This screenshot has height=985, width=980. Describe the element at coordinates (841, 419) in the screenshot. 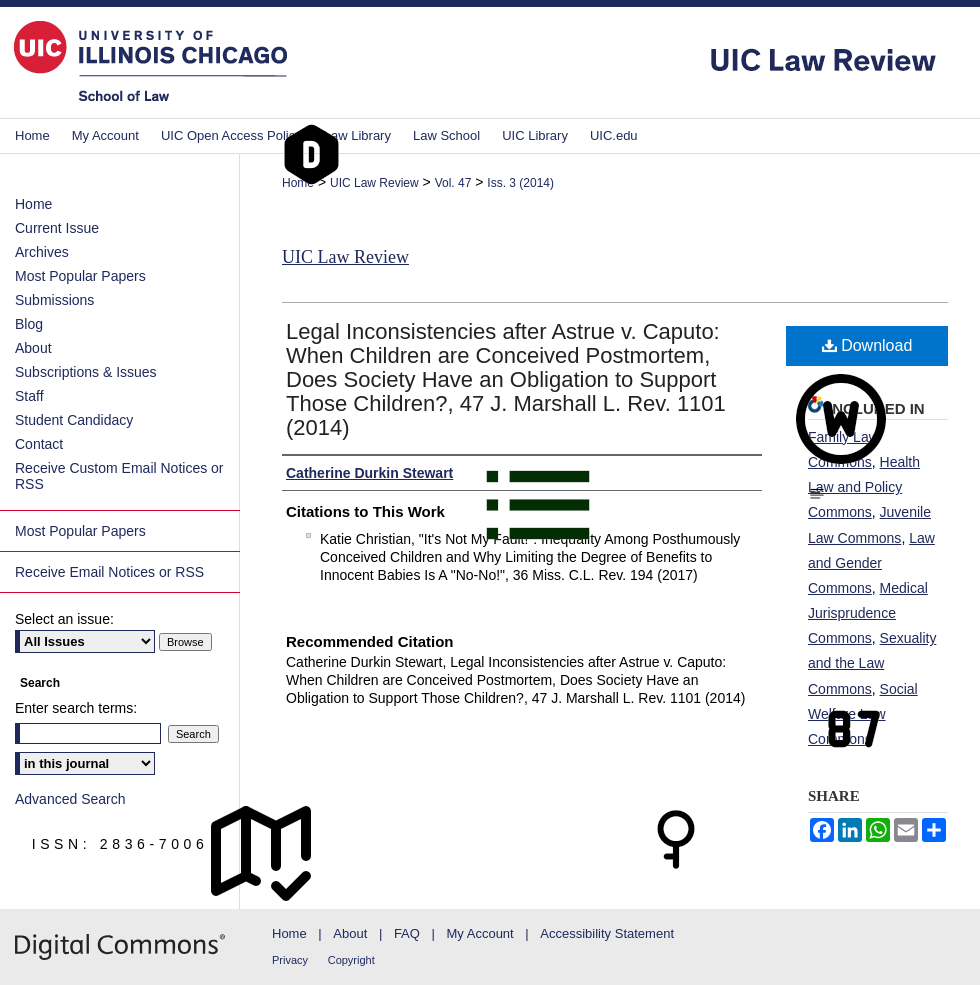

I see `indicates west direction on a map` at that location.